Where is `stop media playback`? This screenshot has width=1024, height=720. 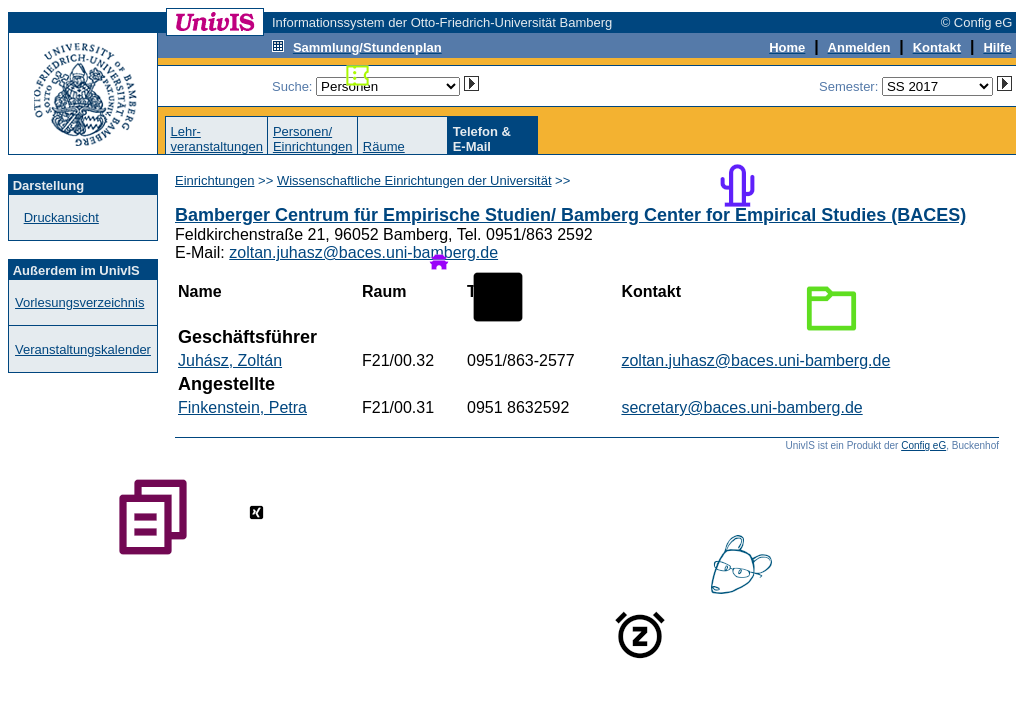 stop media playback is located at coordinates (498, 297).